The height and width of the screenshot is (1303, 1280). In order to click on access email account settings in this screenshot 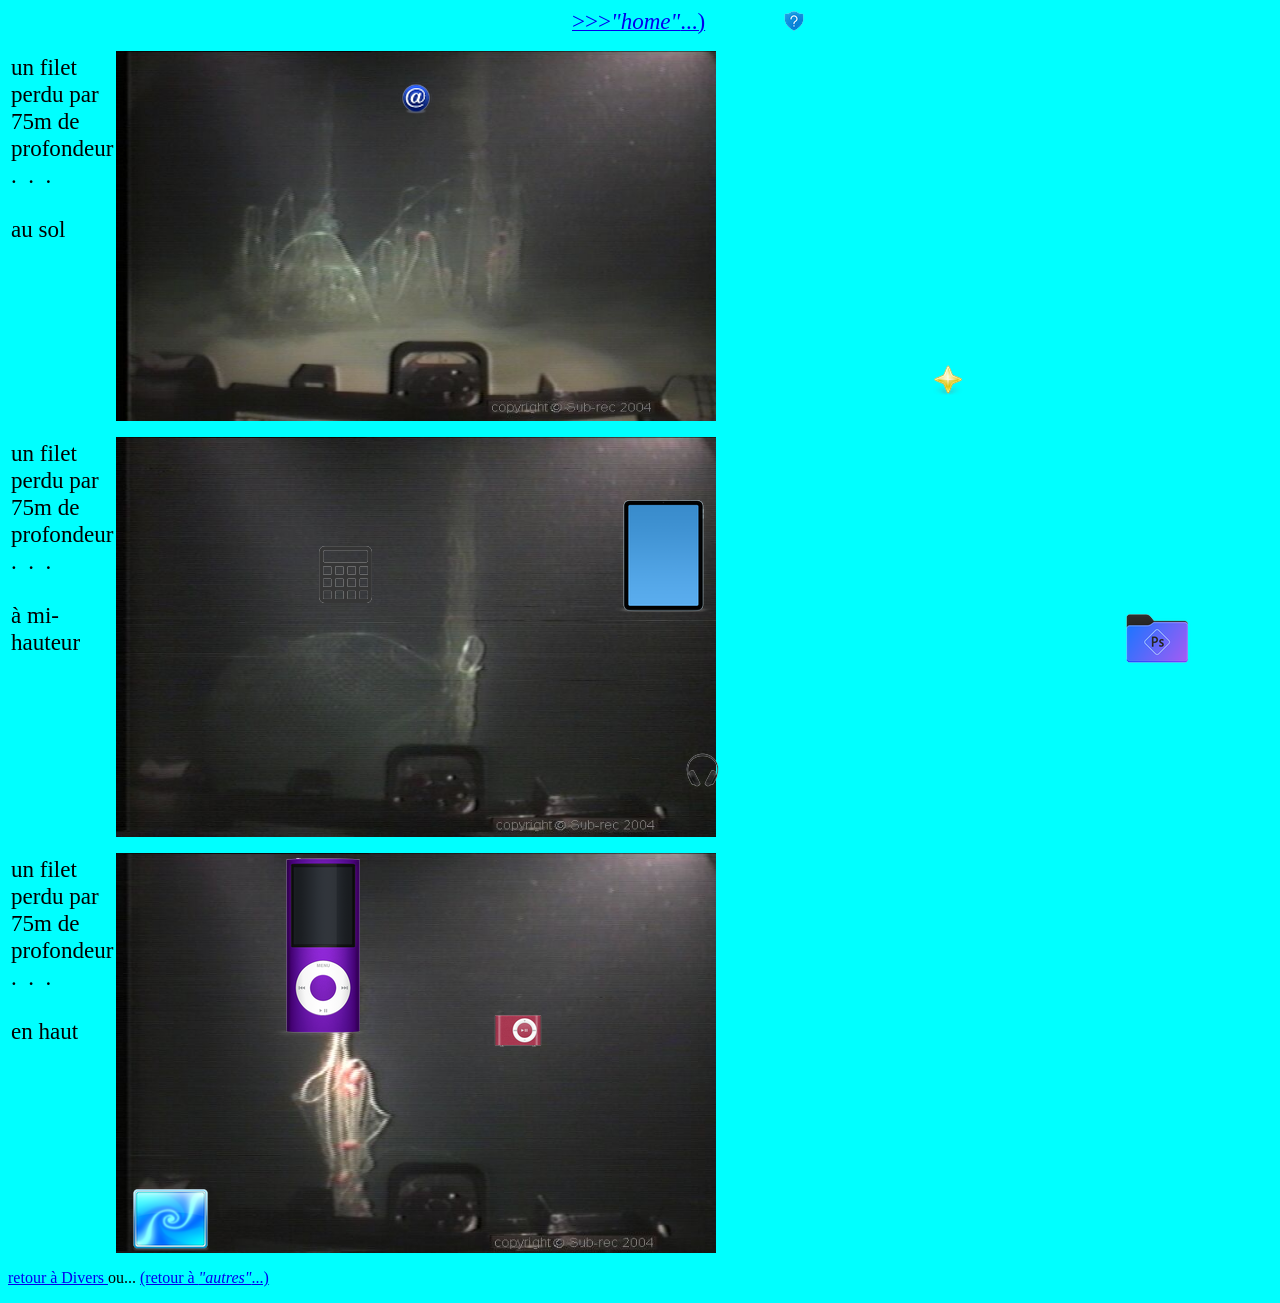, I will do `click(415, 97)`.